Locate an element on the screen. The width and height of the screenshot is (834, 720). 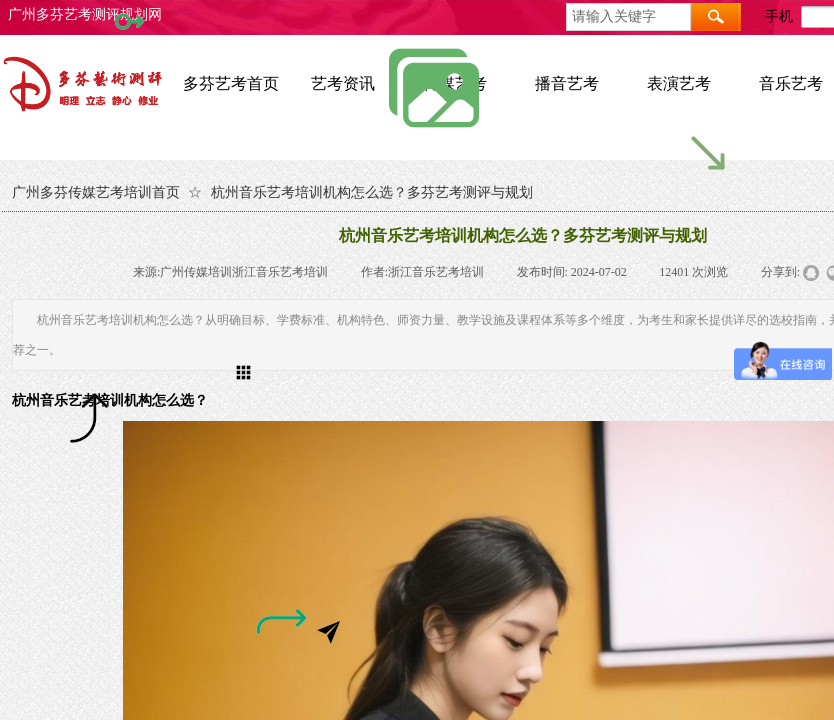
swipe right to continue or proceed is located at coordinates (129, 21).